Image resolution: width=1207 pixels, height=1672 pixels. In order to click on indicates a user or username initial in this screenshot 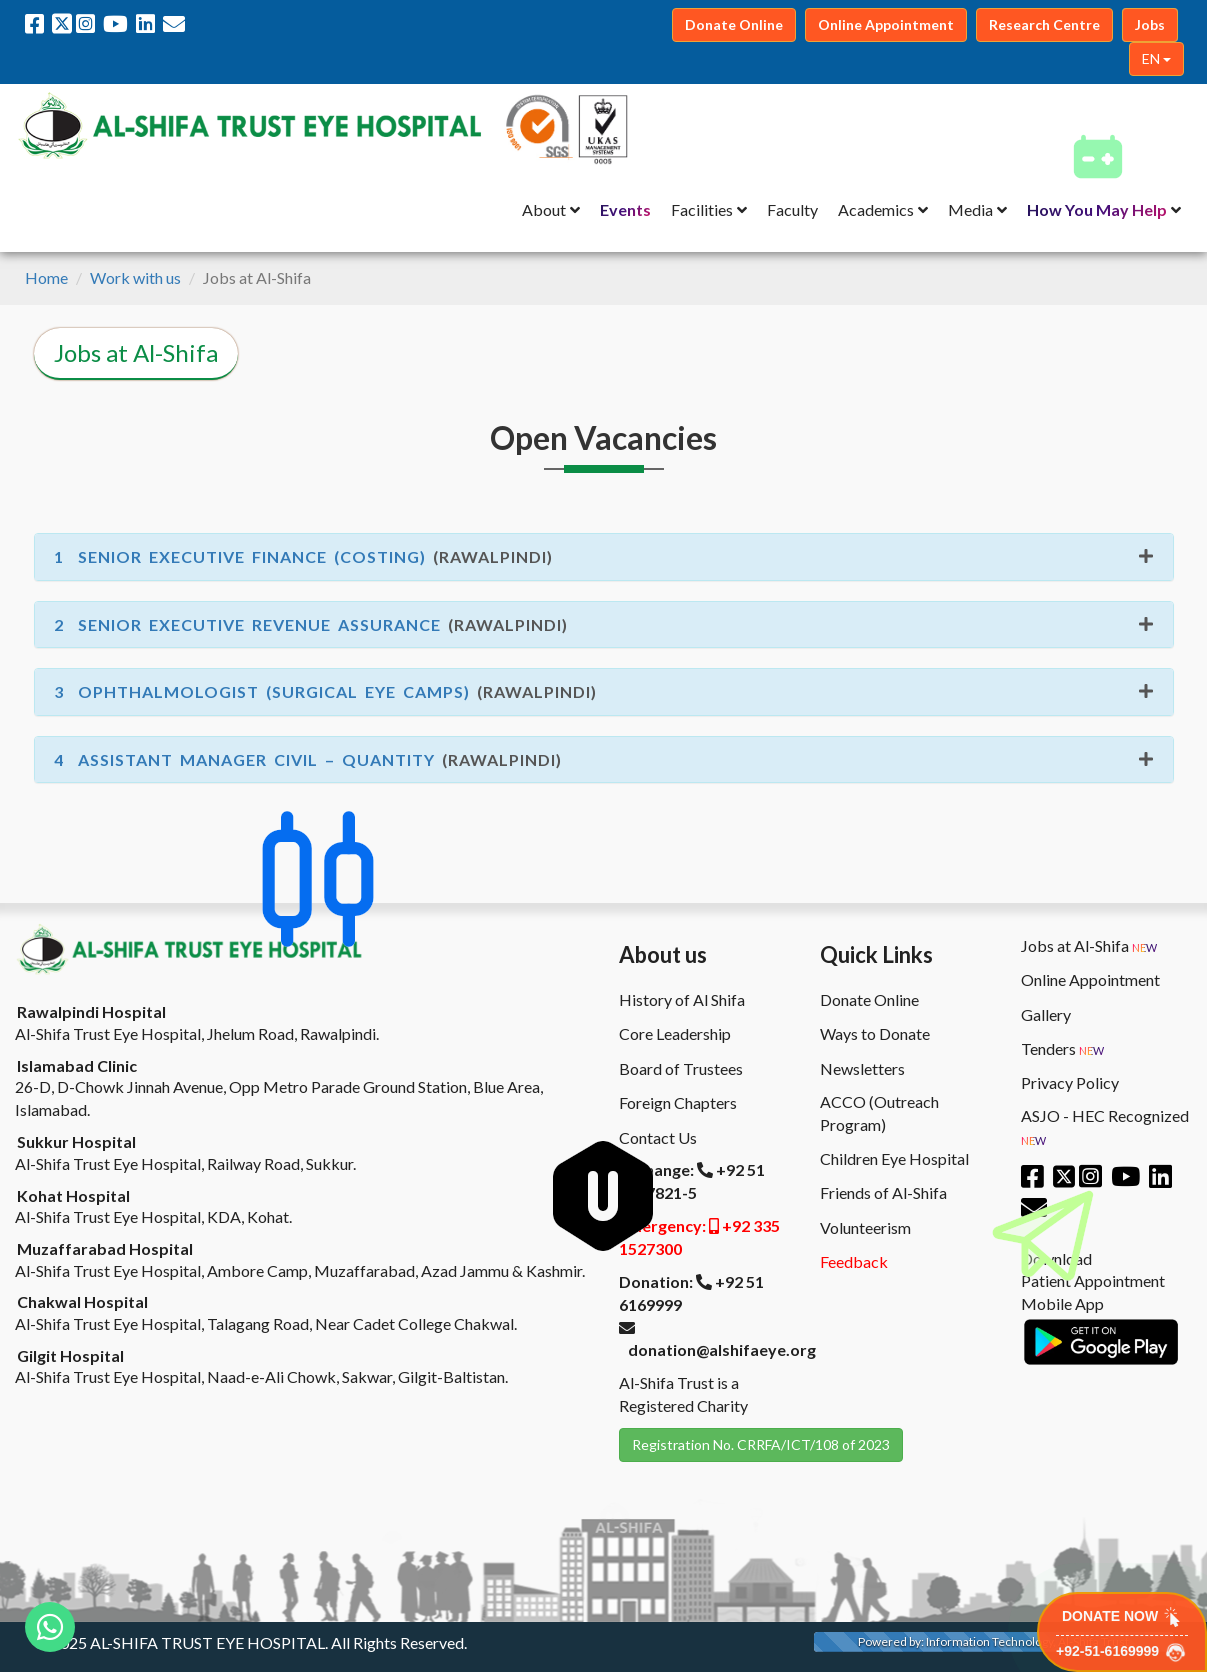, I will do `click(603, 1196)`.